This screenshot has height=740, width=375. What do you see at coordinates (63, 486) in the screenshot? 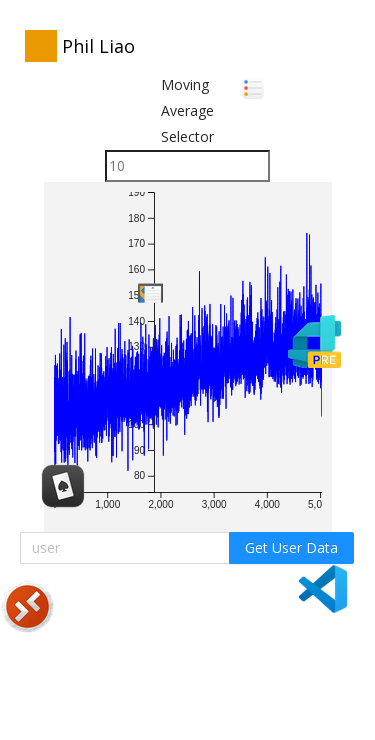
I see `open solitaire card game` at bounding box center [63, 486].